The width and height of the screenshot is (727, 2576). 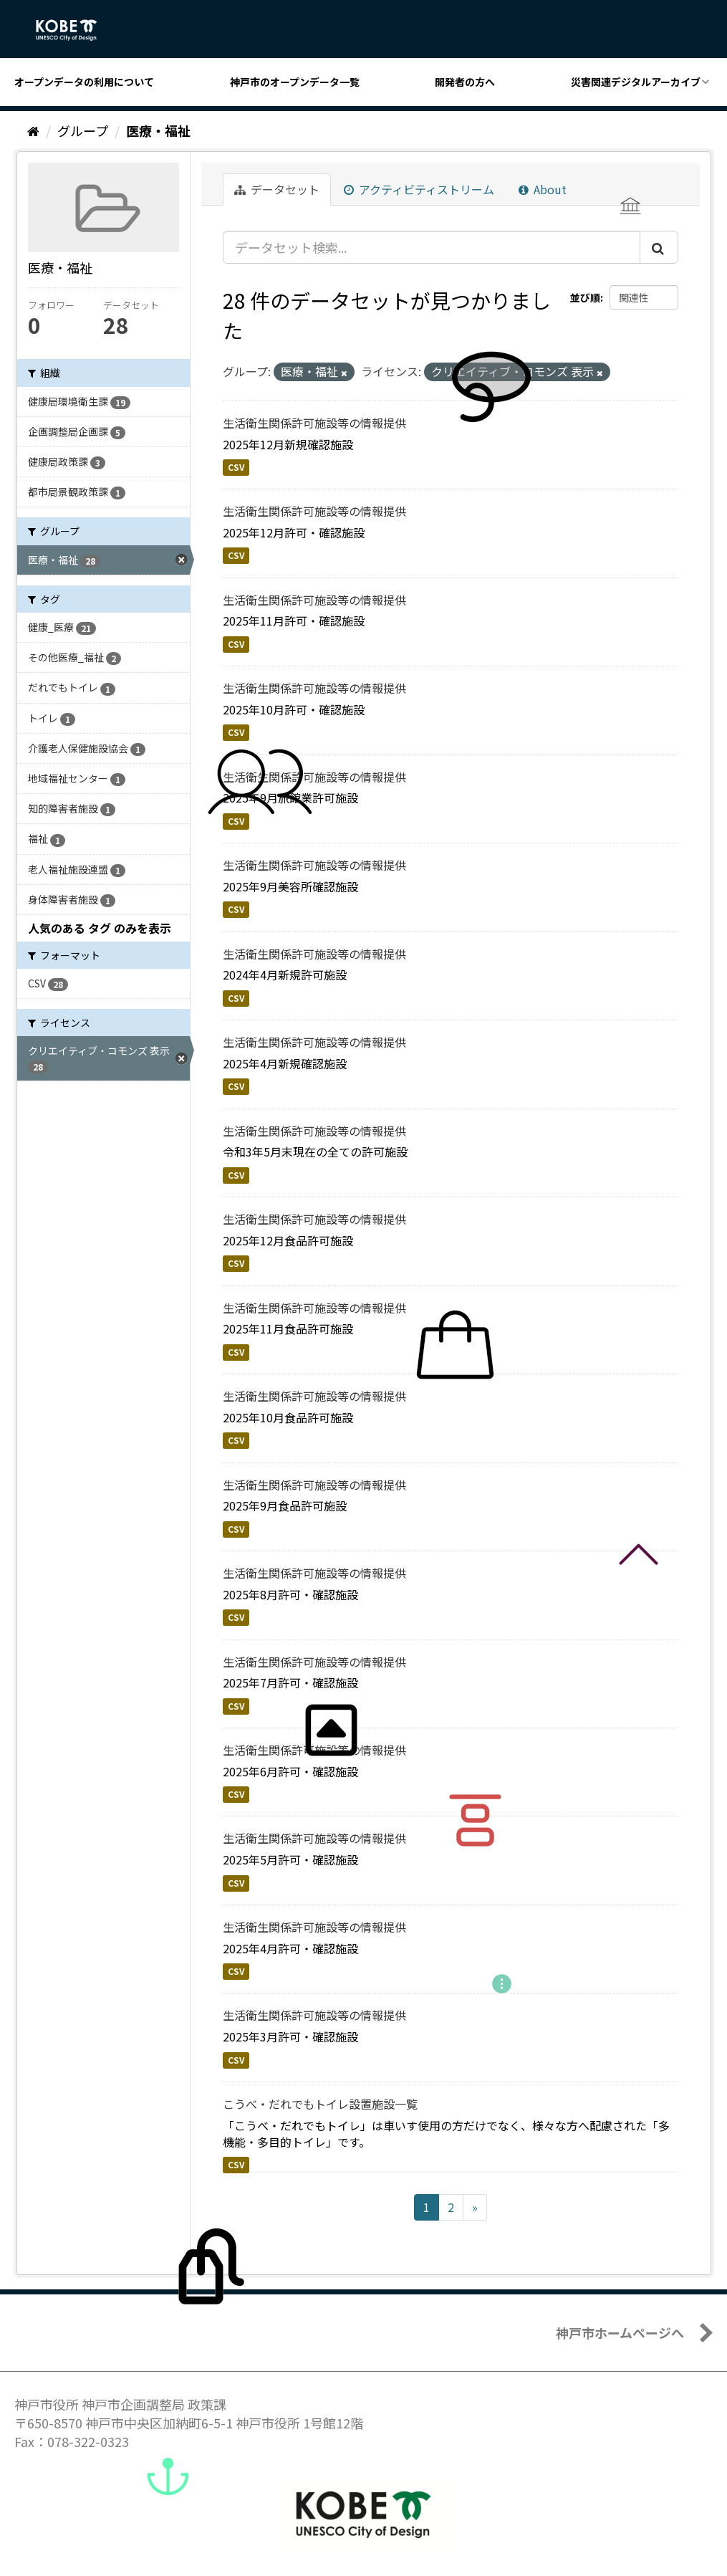 I want to click on access shopping bag or cart, so click(x=455, y=1349).